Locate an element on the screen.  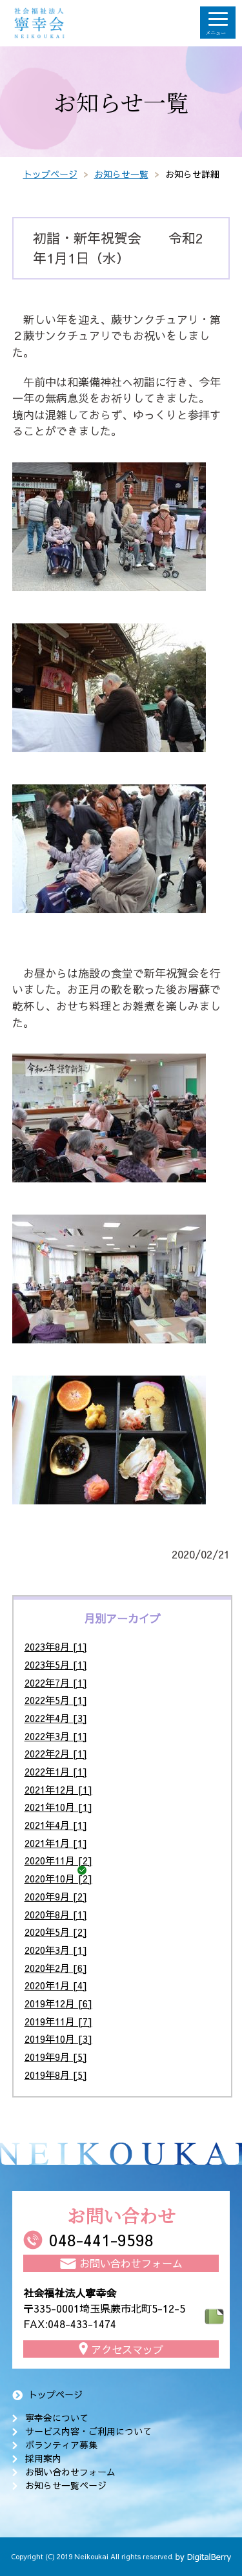
indicates dropbox file is fully synced is located at coordinates (82, 1870).